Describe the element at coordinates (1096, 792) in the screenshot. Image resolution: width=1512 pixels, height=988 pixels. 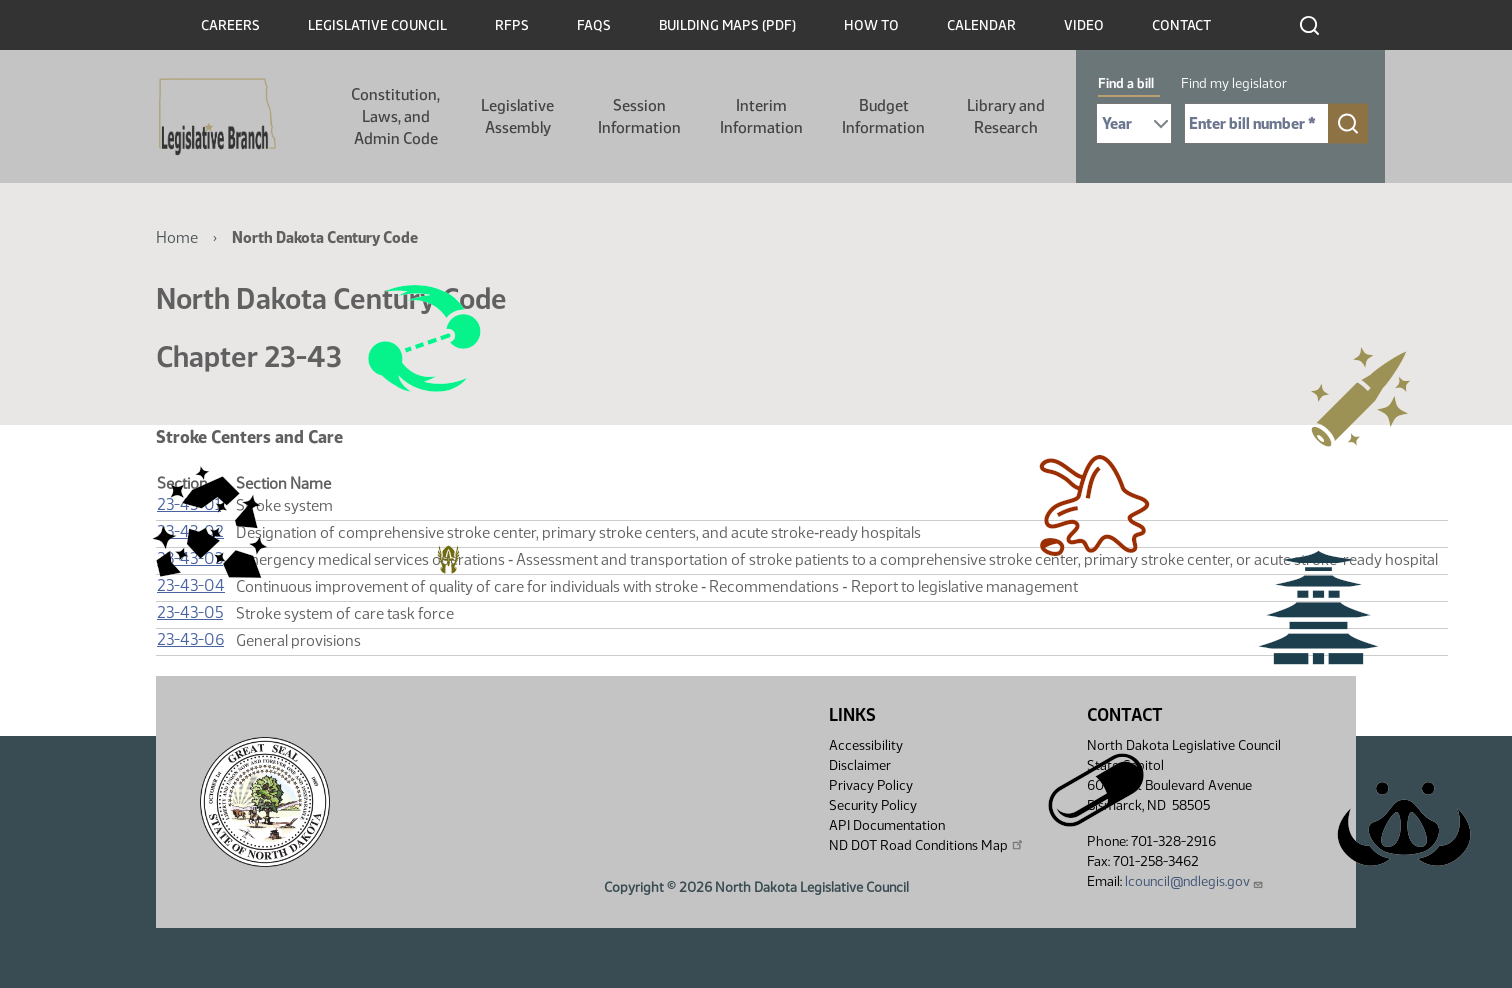
I see `access medication reminders or health tracking` at that location.